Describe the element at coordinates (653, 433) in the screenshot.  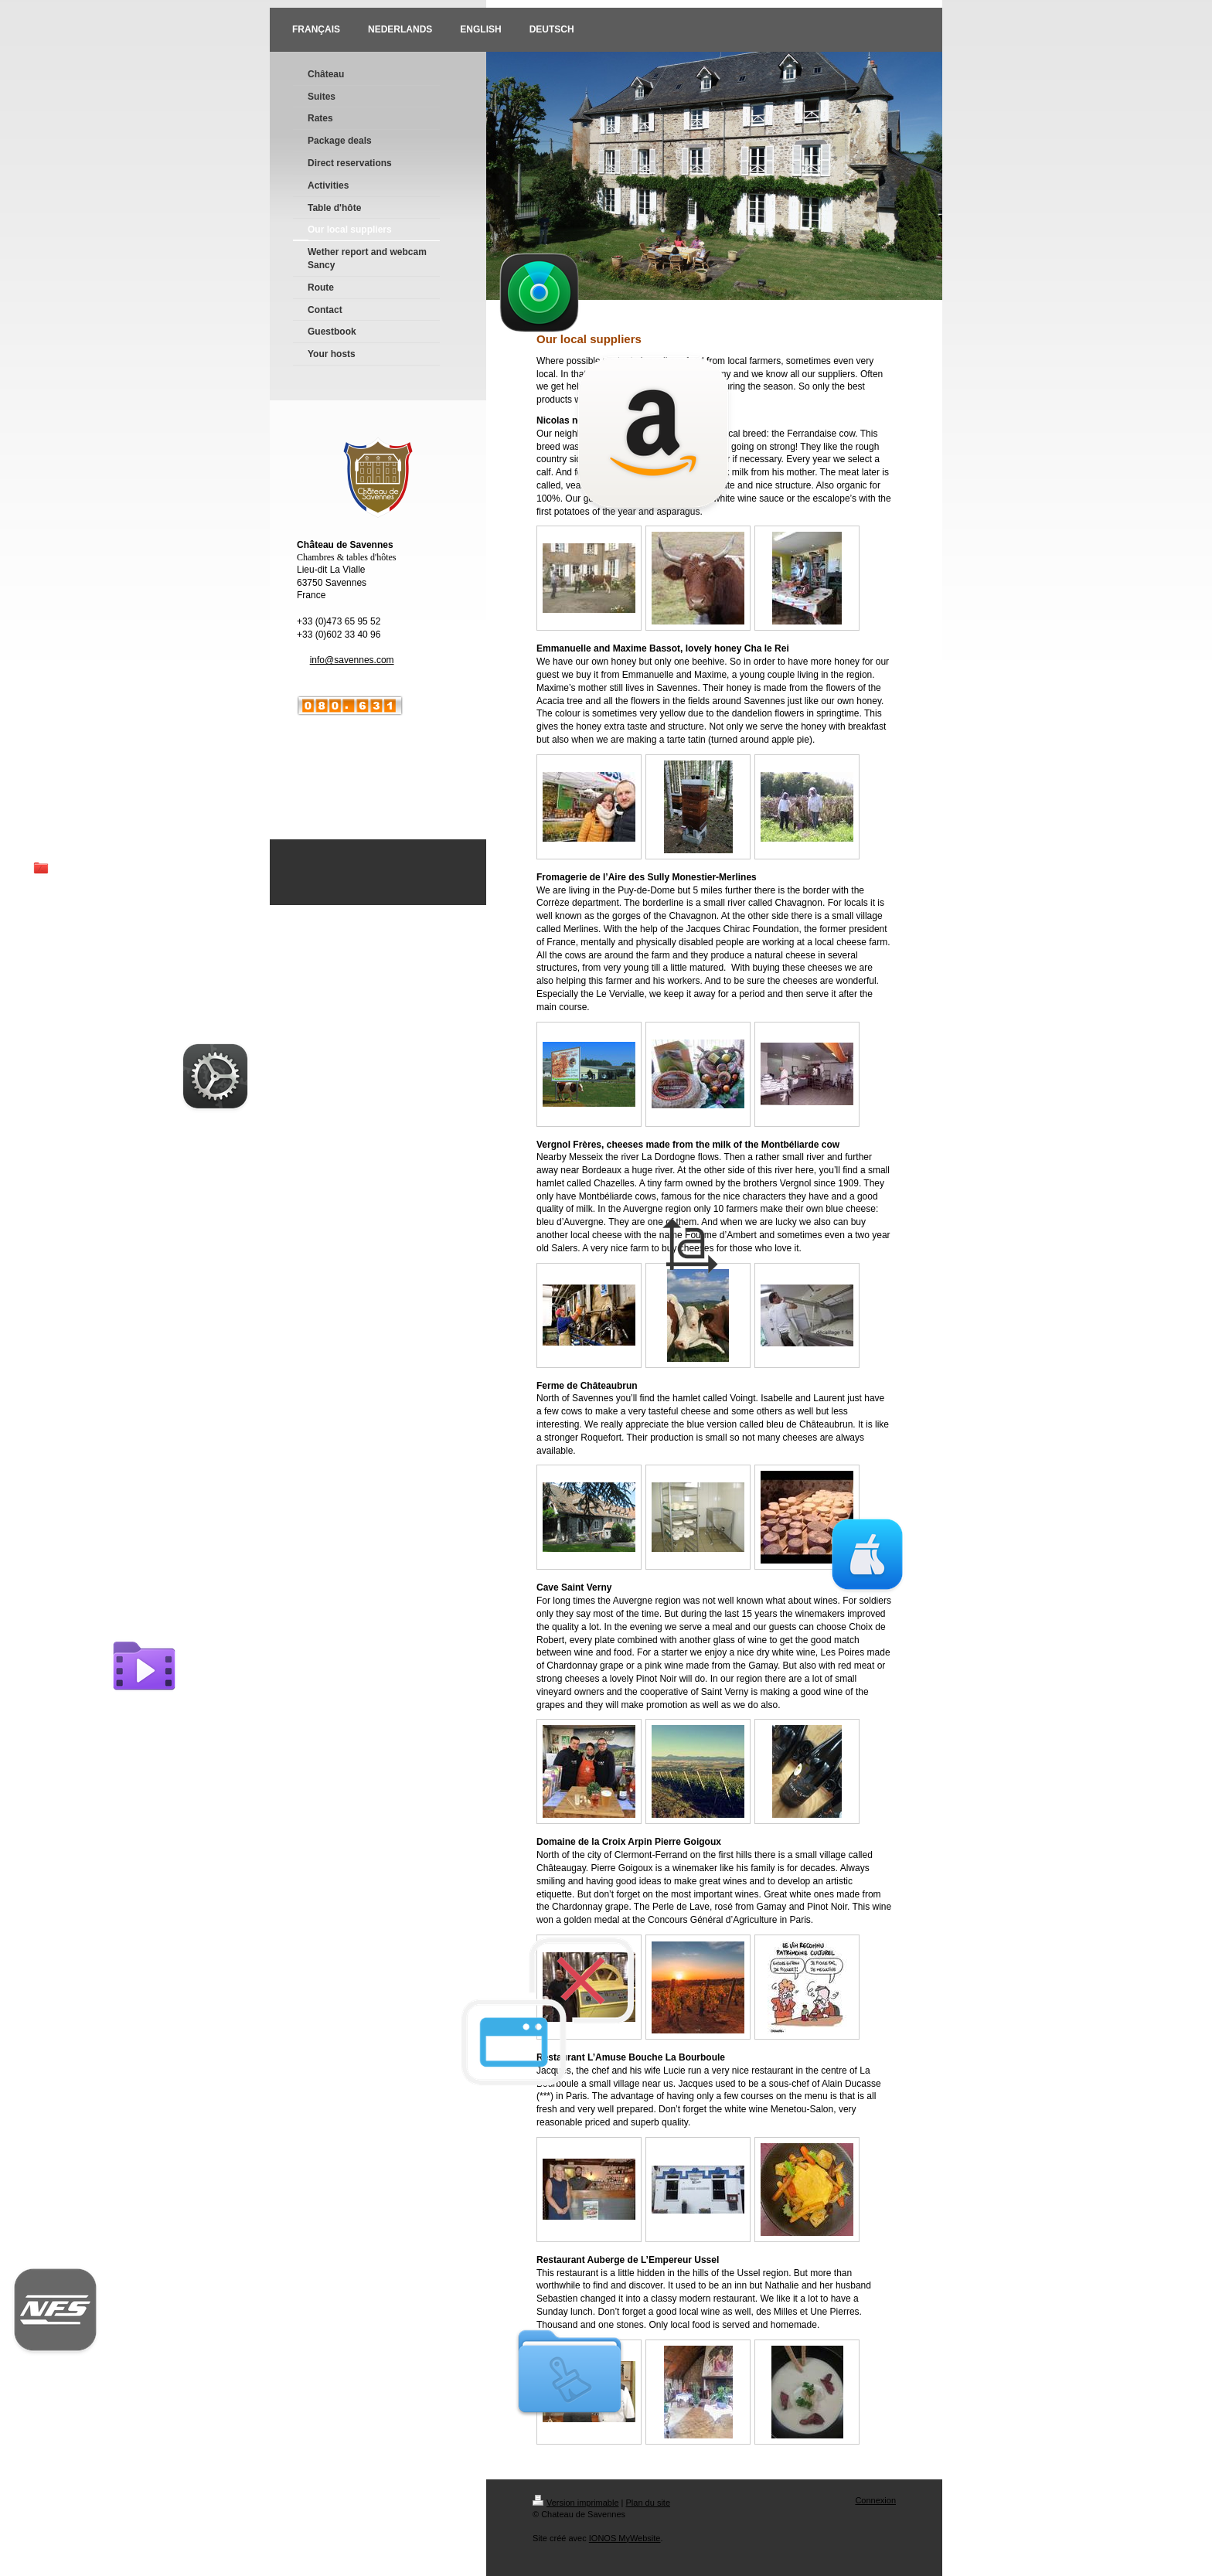
I see `open the Amazon shopping app` at that location.